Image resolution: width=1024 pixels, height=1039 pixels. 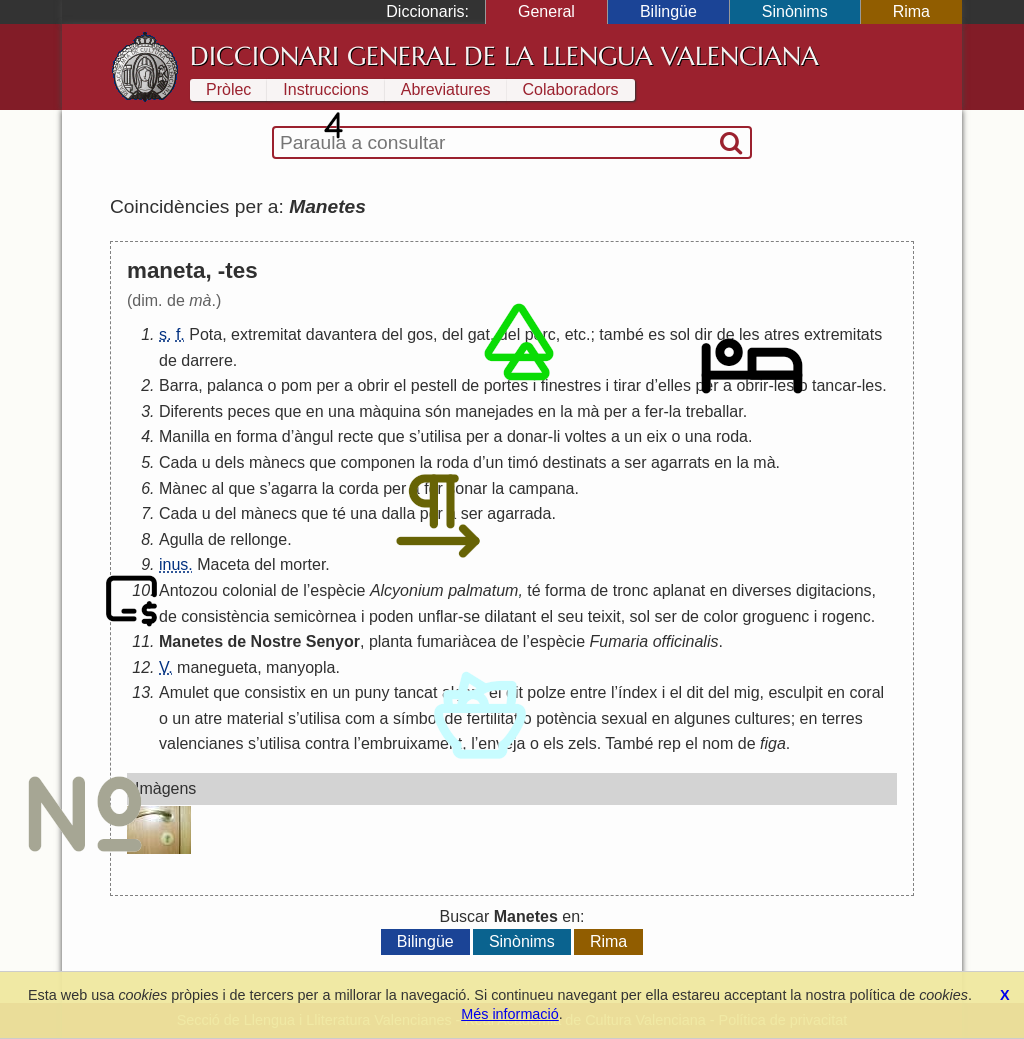 What do you see at coordinates (131, 598) in the screenshot?
I see `access tablet payment or billing settings` at bounding box center [131, 598].